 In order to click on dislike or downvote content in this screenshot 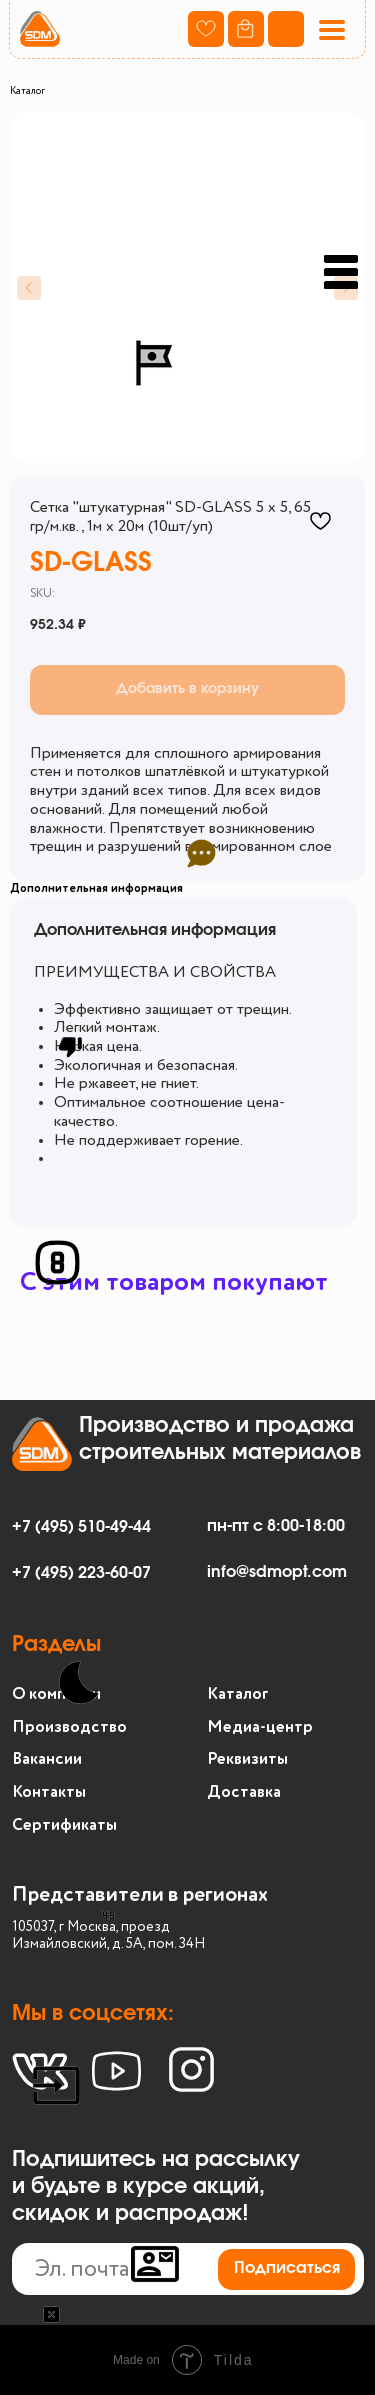, I will do `click(70, 1046)`.